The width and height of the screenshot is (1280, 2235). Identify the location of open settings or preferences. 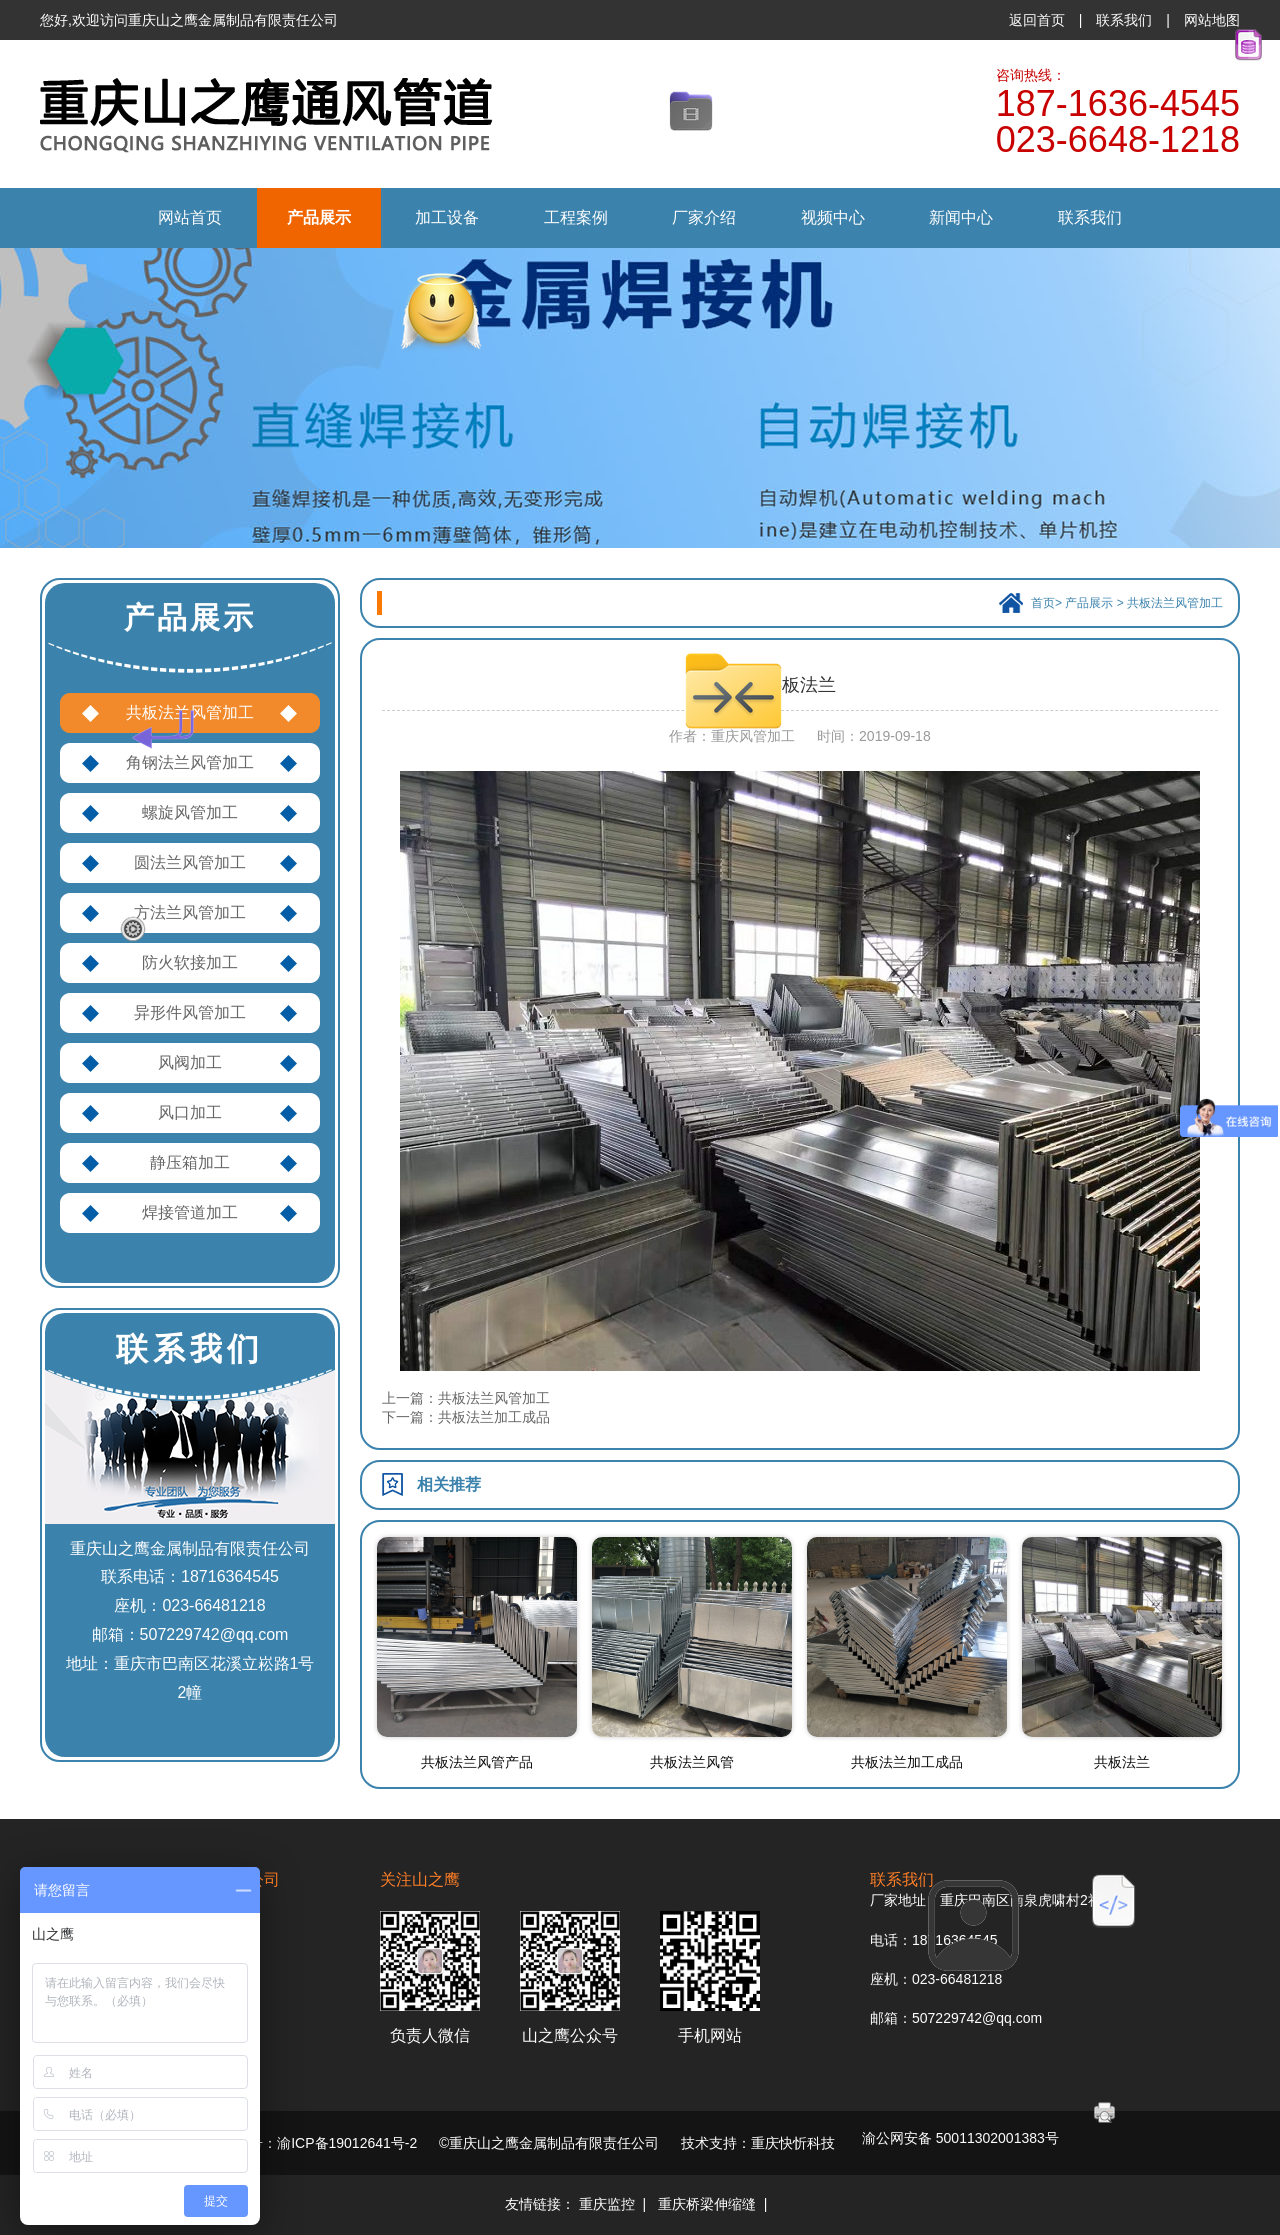
(133, 929).